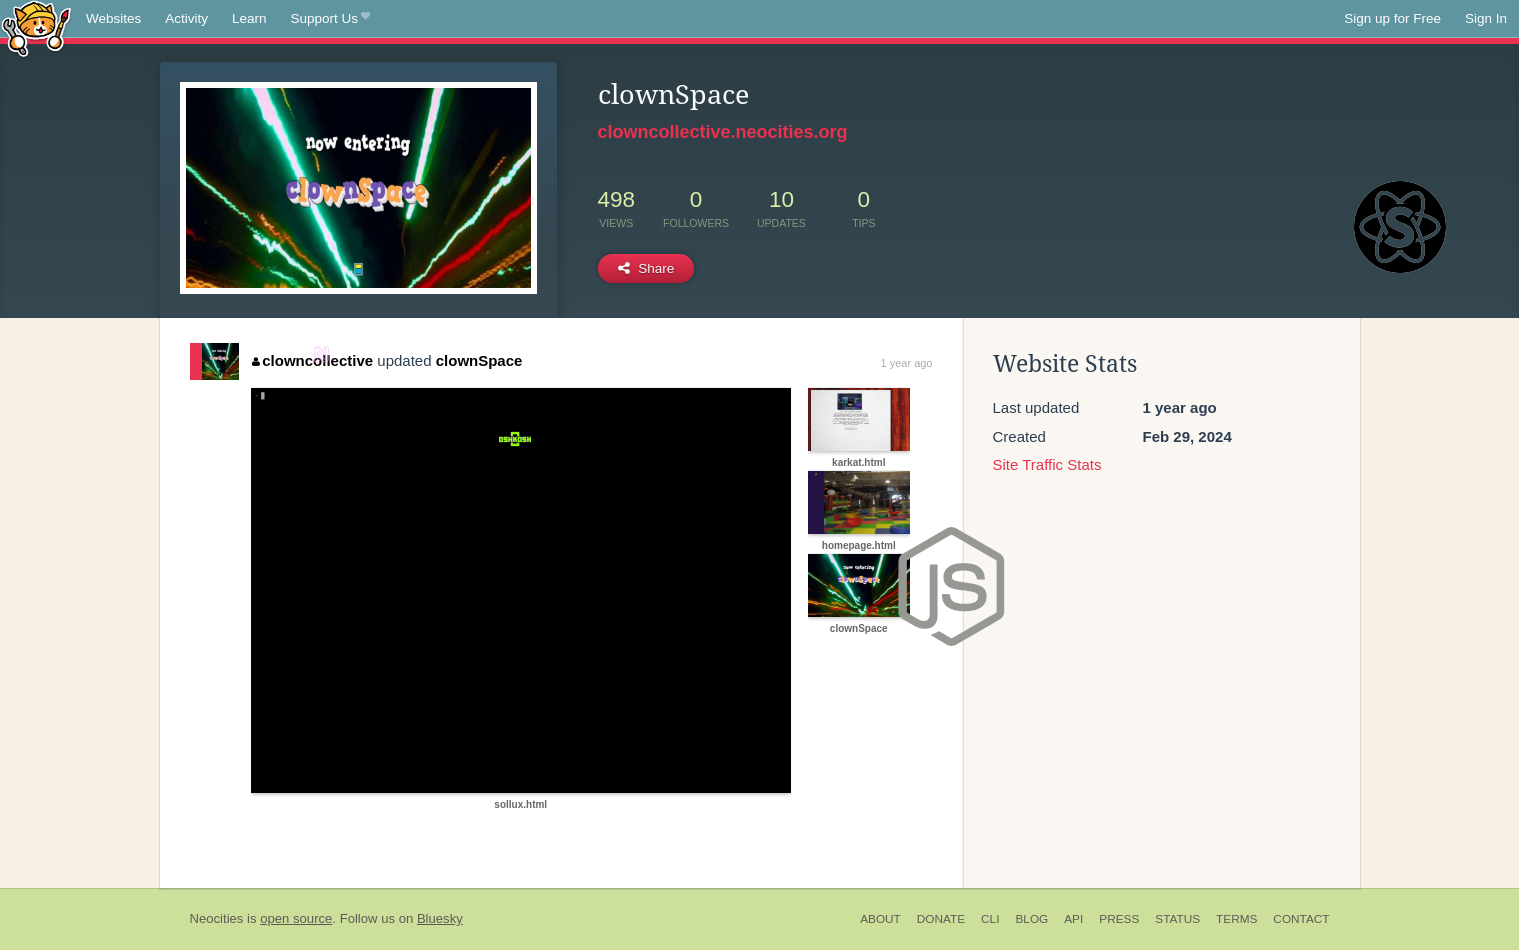  What do you see at coordinates (515, 439) in the screenshot?
I see `Oshkosh Corporation brand logo` at bounding box center [515, 439].